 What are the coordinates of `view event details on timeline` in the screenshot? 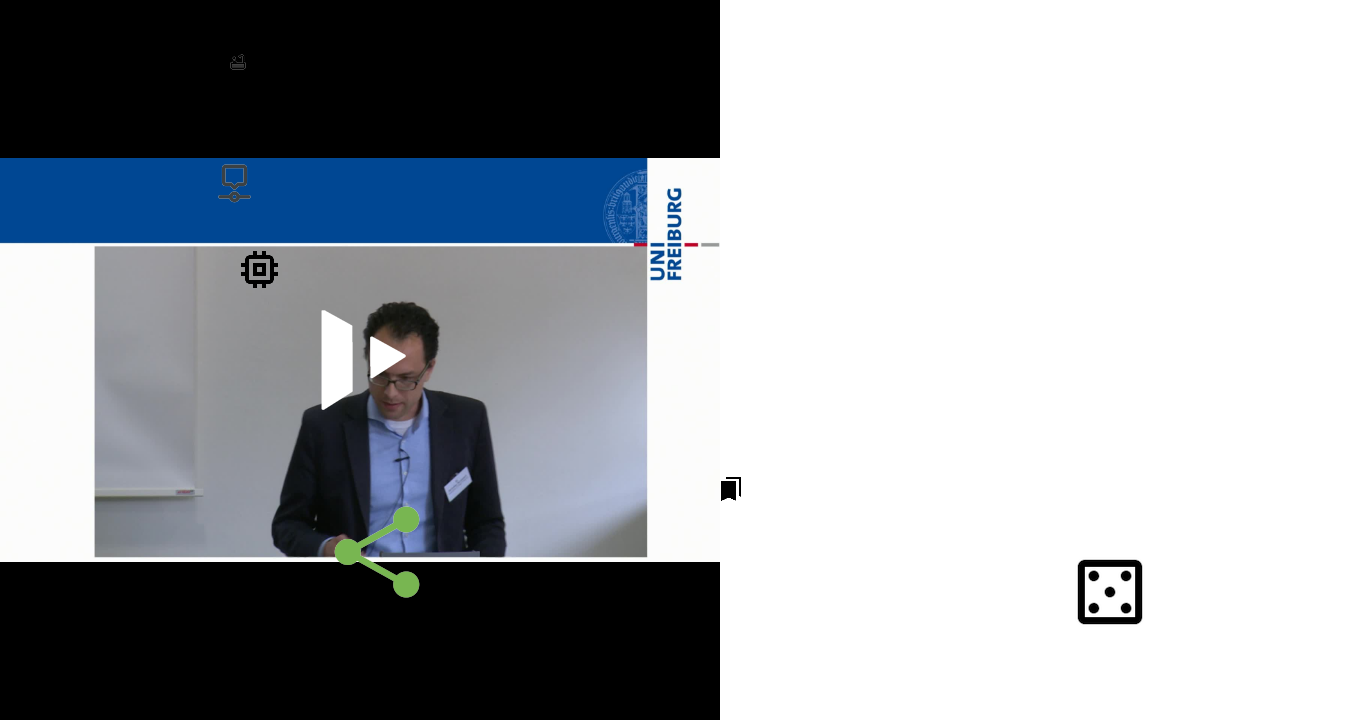 It's located at (234, 182).